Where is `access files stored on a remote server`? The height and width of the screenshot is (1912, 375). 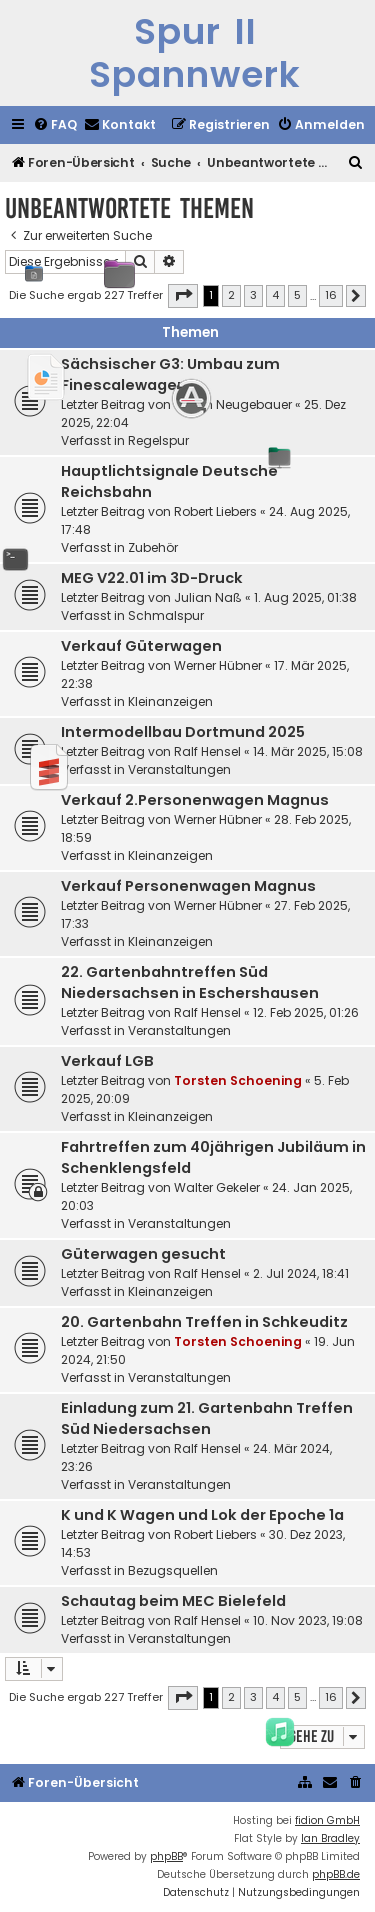 access files stored on a remote server is located at coordinates (279, 457).